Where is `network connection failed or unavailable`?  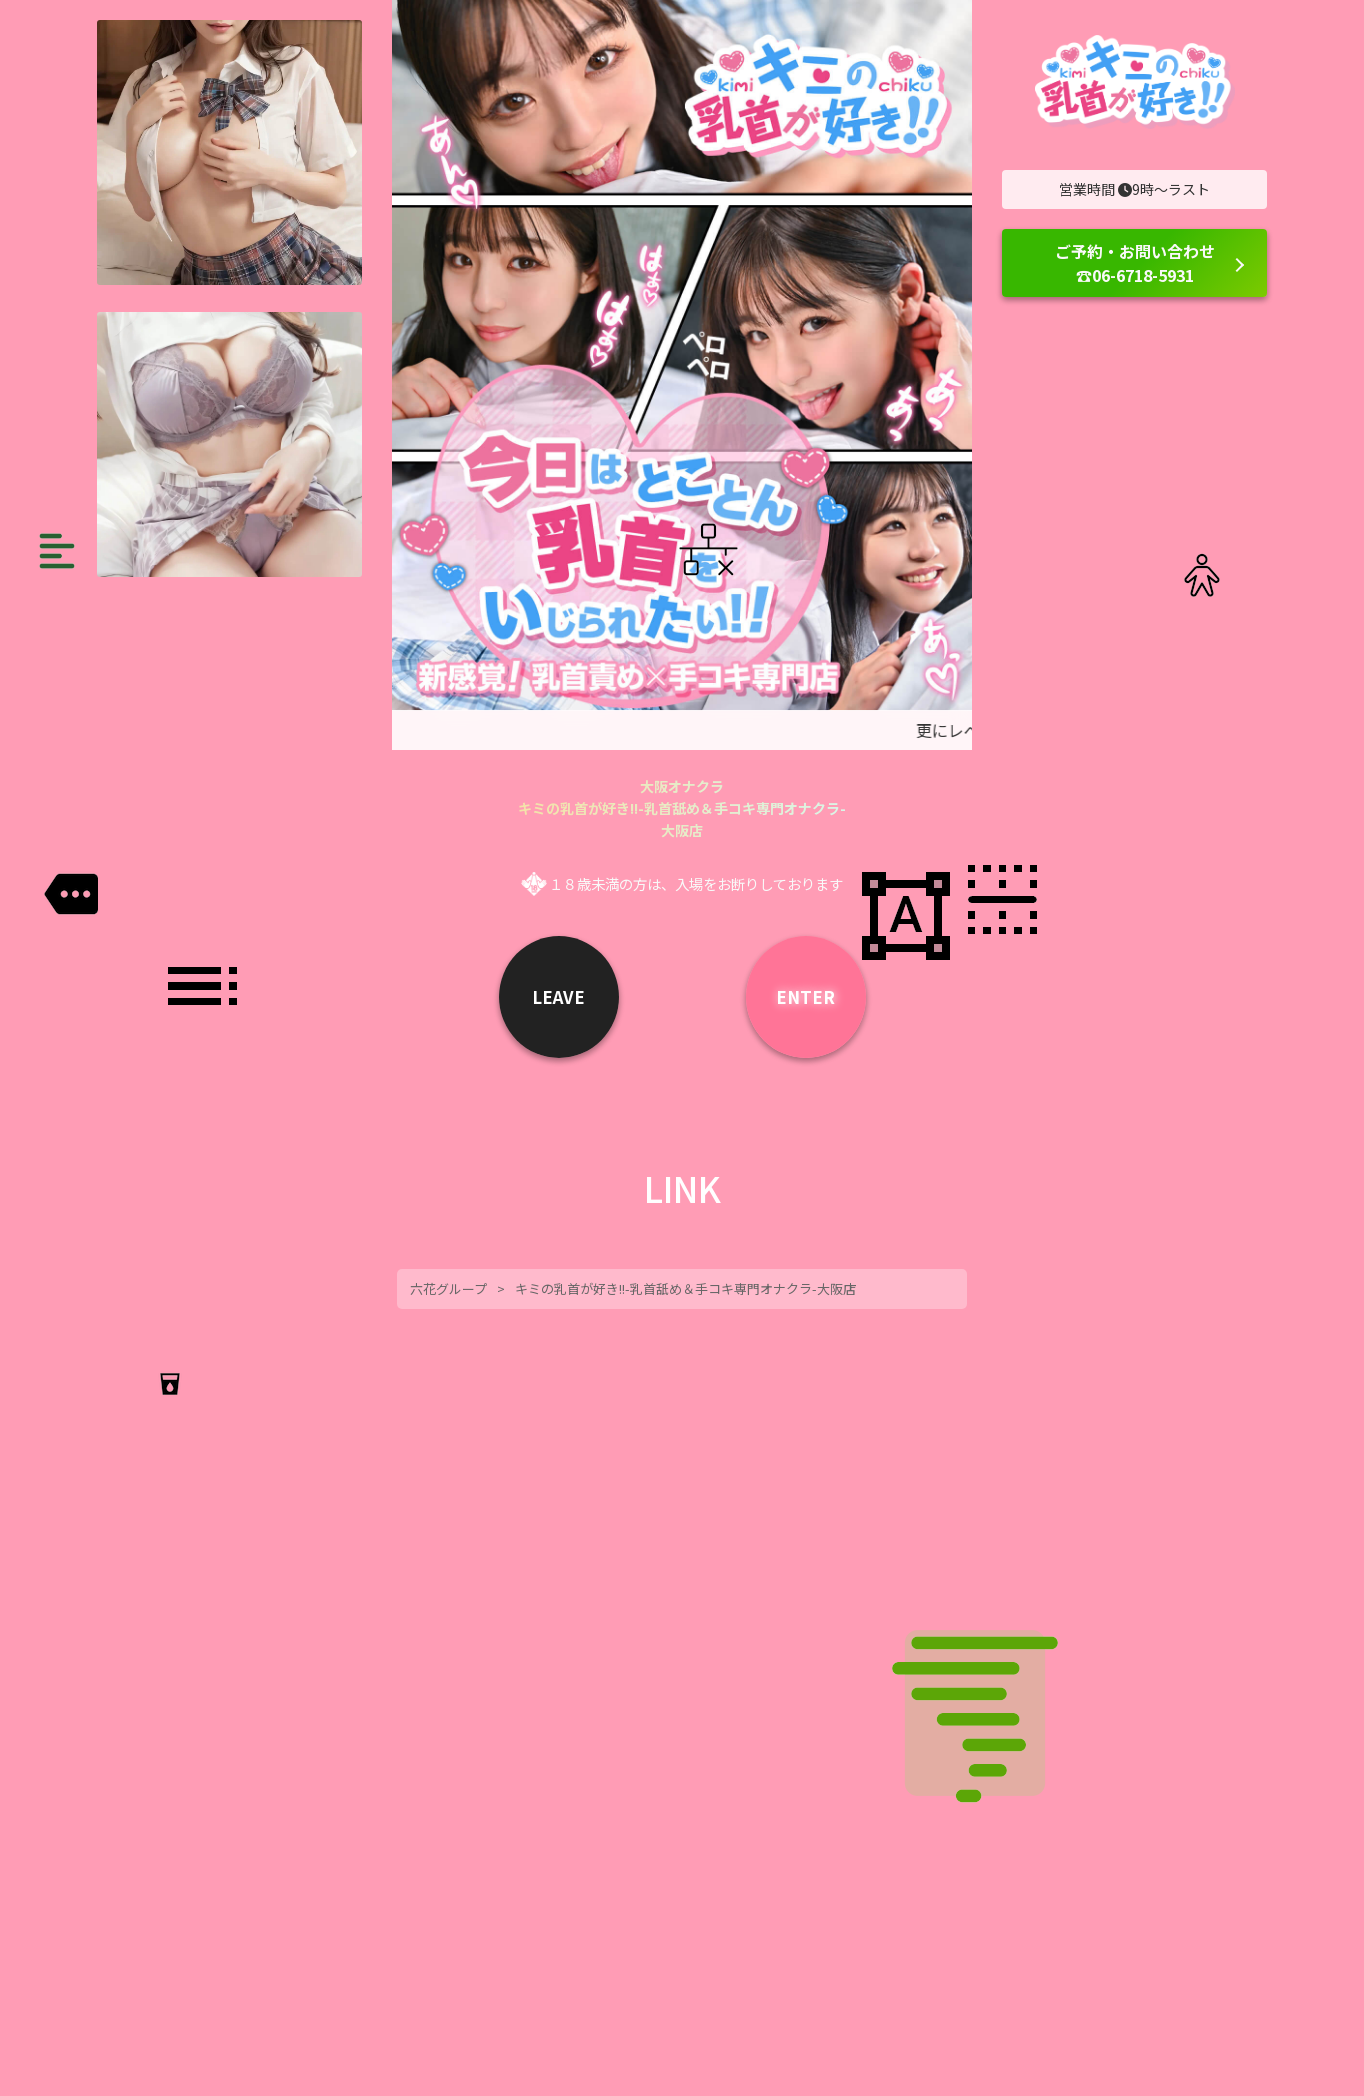 network connection failed or unavailable is located at coordinates (708, 550).